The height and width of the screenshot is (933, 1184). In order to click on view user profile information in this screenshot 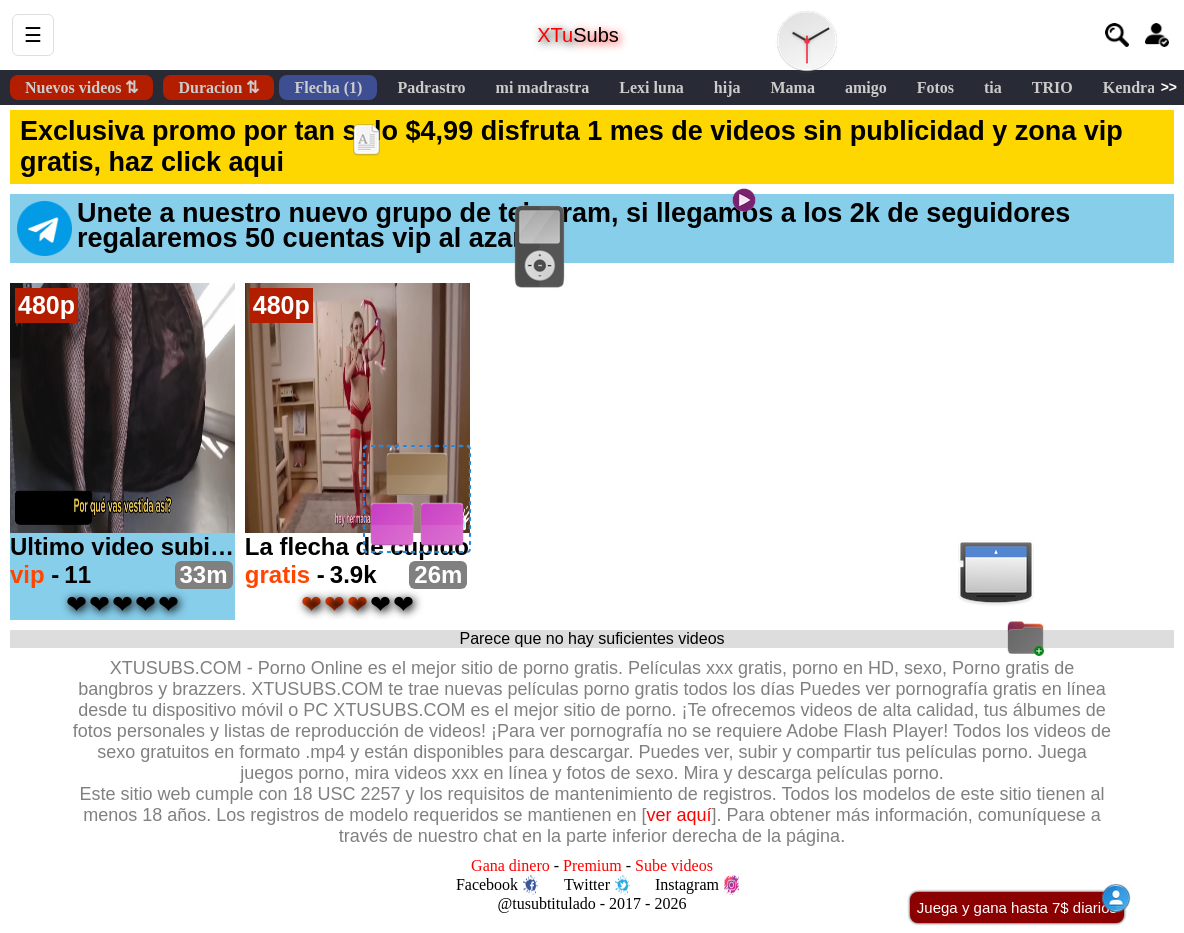, I will do `click(1116, 898)`.